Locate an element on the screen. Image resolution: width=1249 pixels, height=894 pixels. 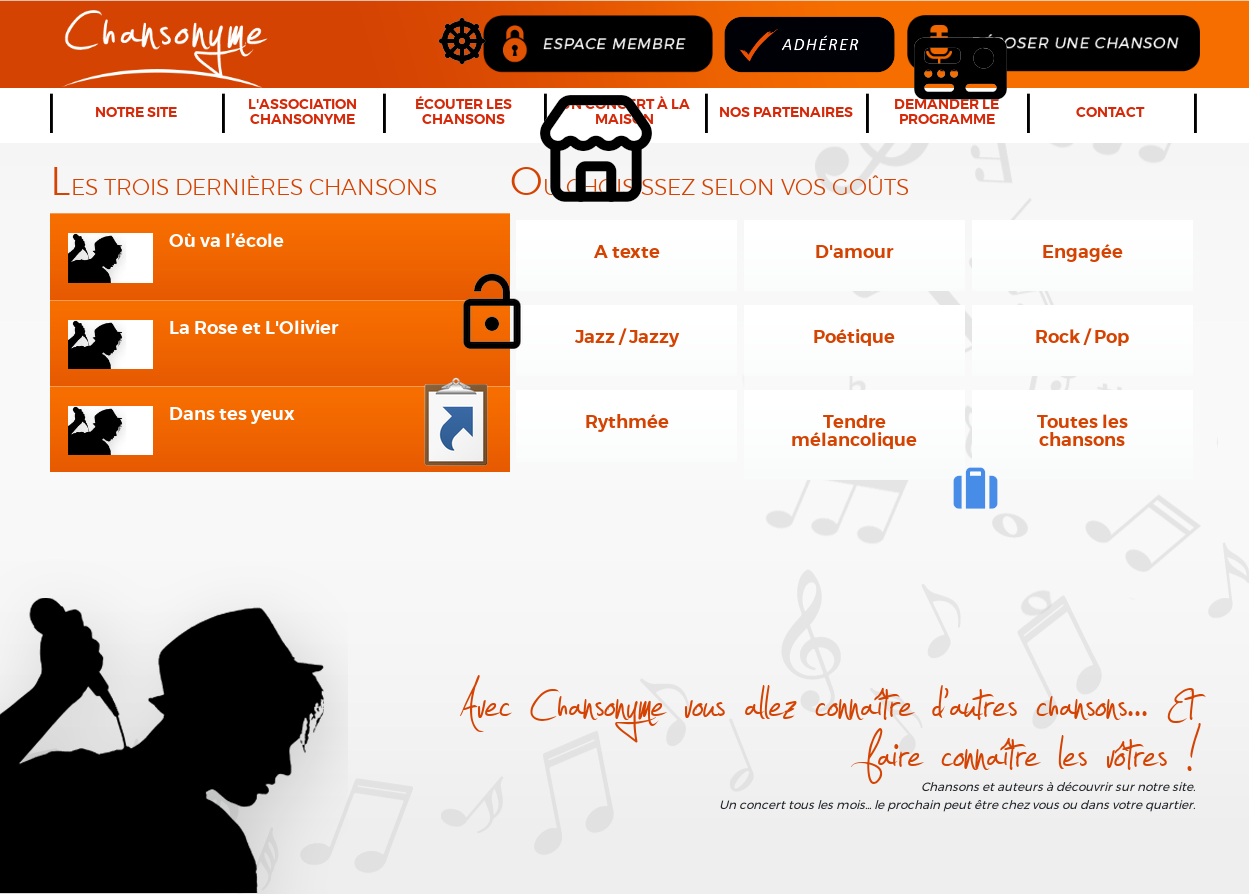
unlock or access secured content is located at coordinates (492, 313).